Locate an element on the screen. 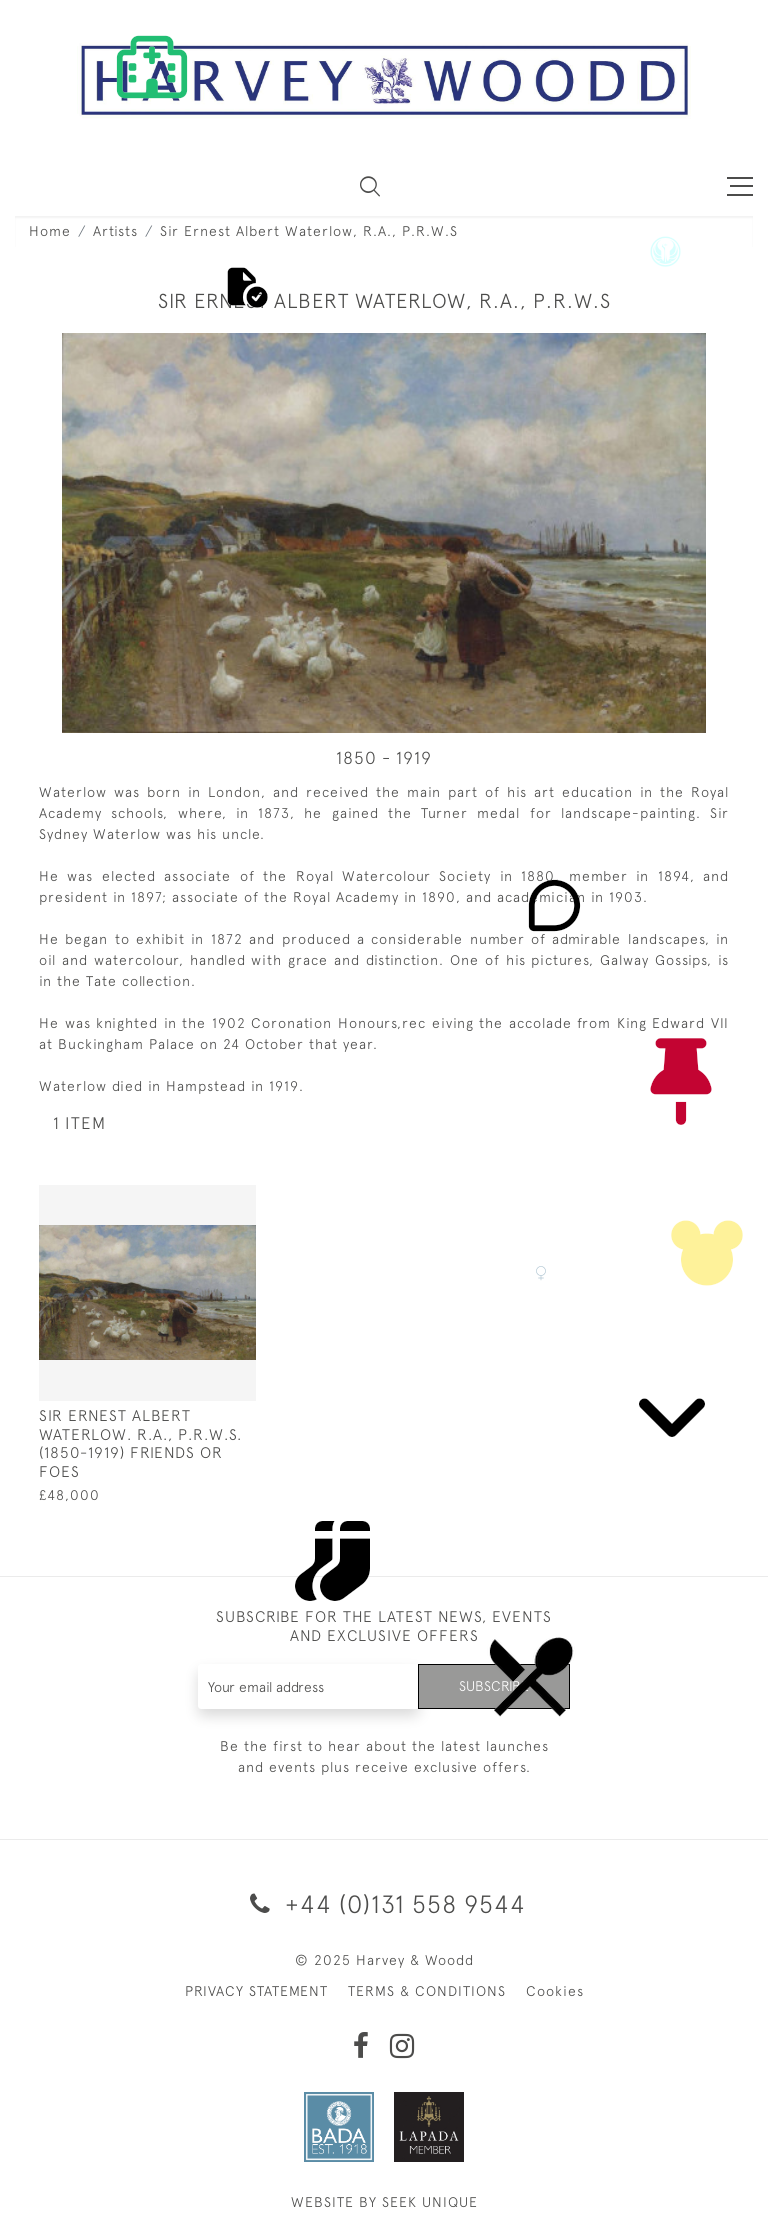 The image size is (768, 2228). open chat or messaging is located at coordinates (553, 906).